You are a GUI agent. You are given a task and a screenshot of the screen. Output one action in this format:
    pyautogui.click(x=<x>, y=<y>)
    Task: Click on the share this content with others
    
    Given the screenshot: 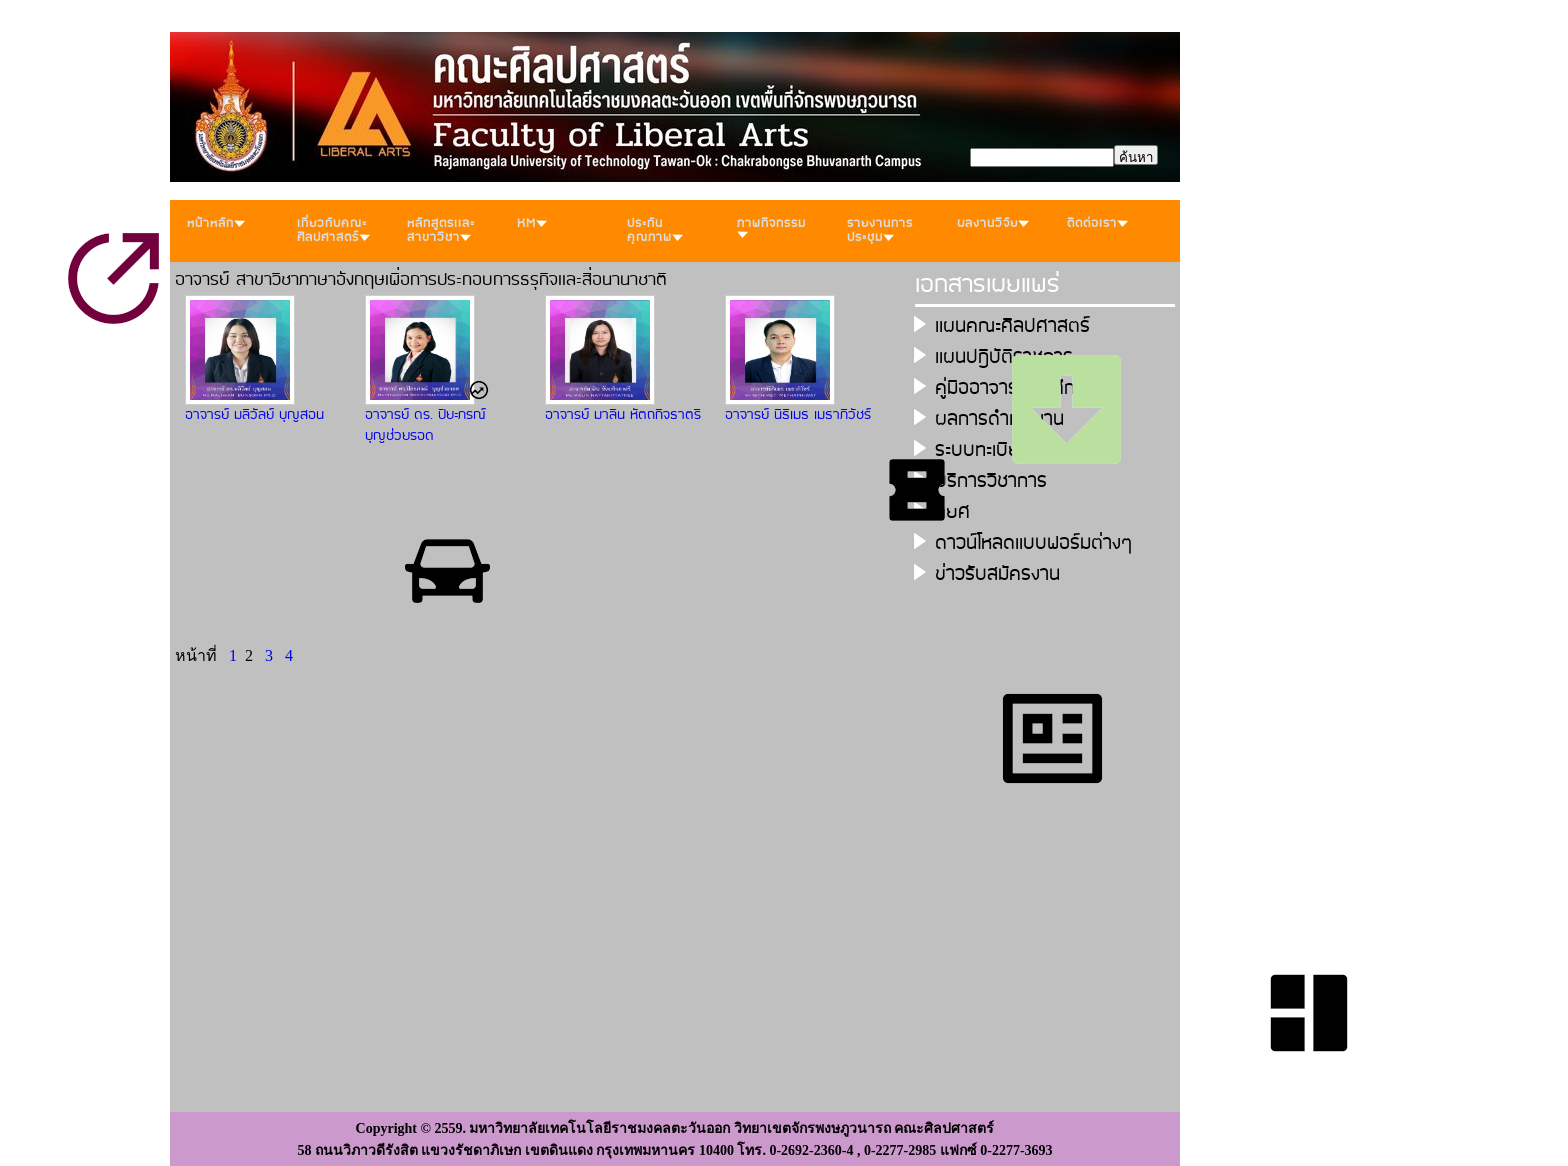 What is the action you would take?
    pyautogui.click(x=113, y=278)
    